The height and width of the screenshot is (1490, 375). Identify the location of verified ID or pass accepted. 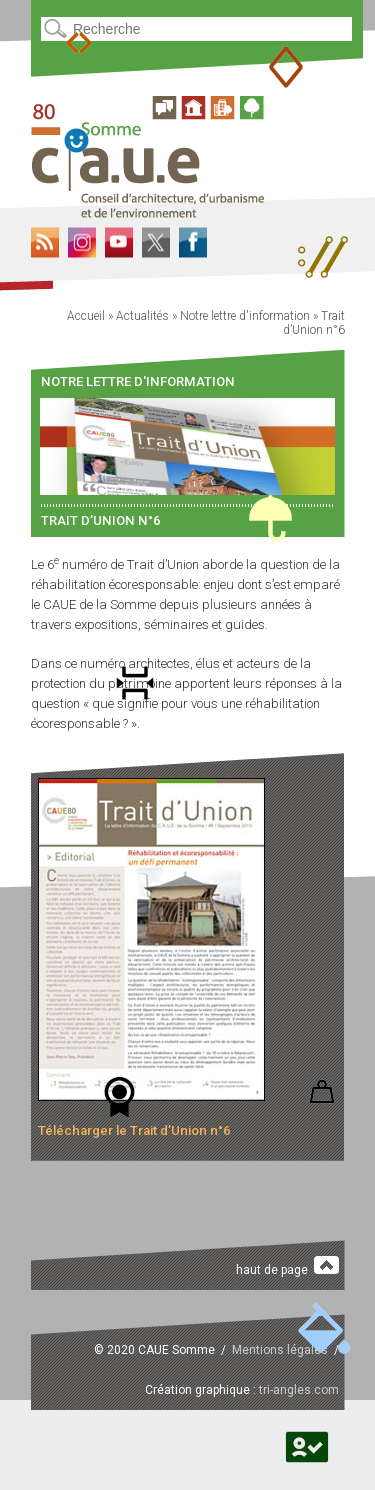
(307, 1447).